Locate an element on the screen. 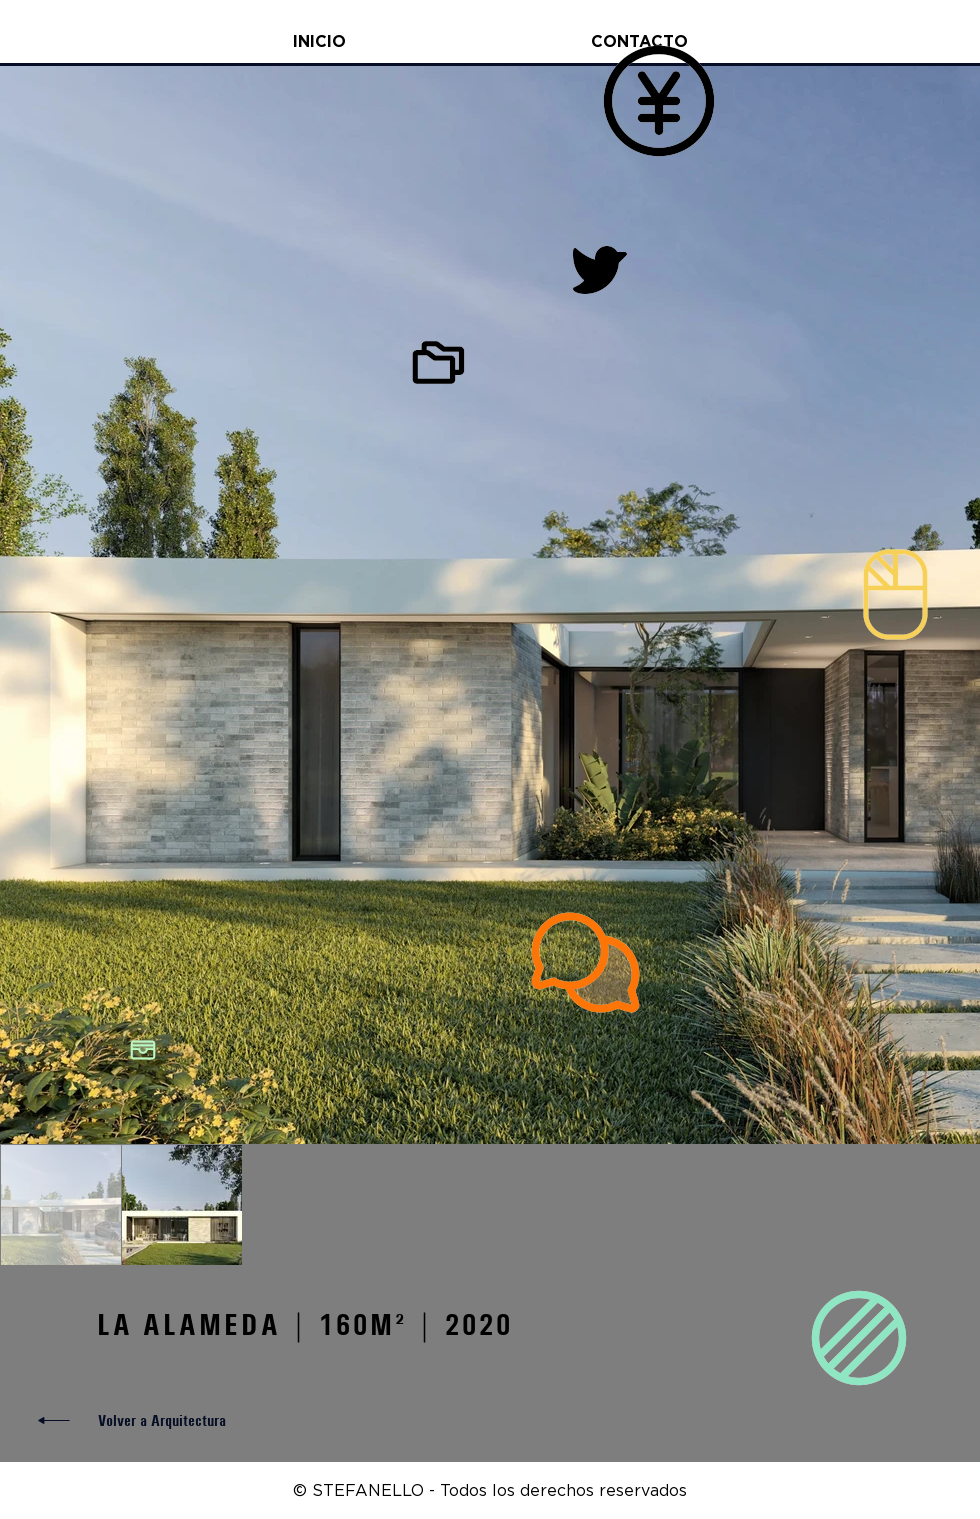 Image resolution: width=980 pixels, height=1519 pixels. indicates left mouse button click action is located at coordinates (895, 594).